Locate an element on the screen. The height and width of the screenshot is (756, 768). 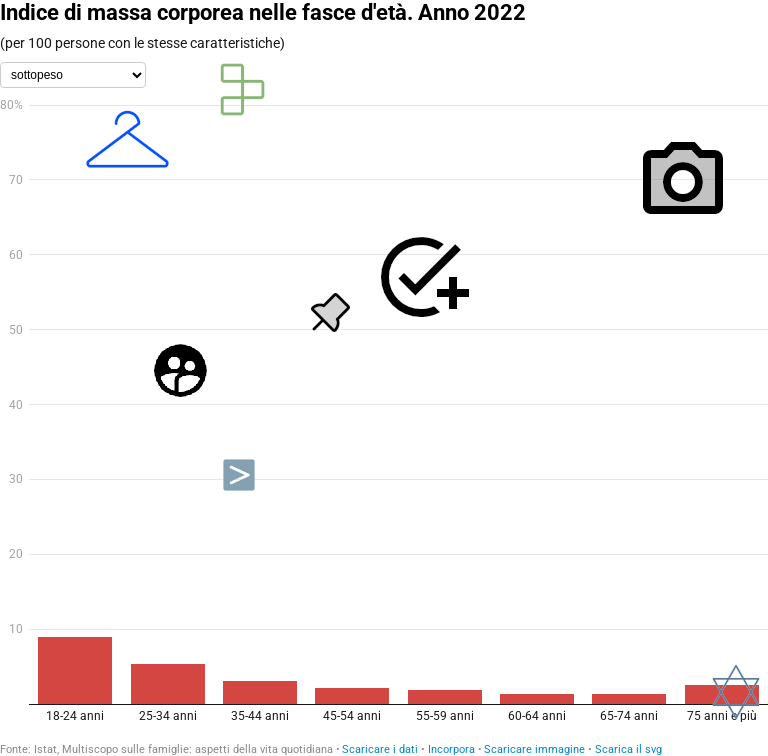
add a new task to your list is located at coordinates (421, 277).